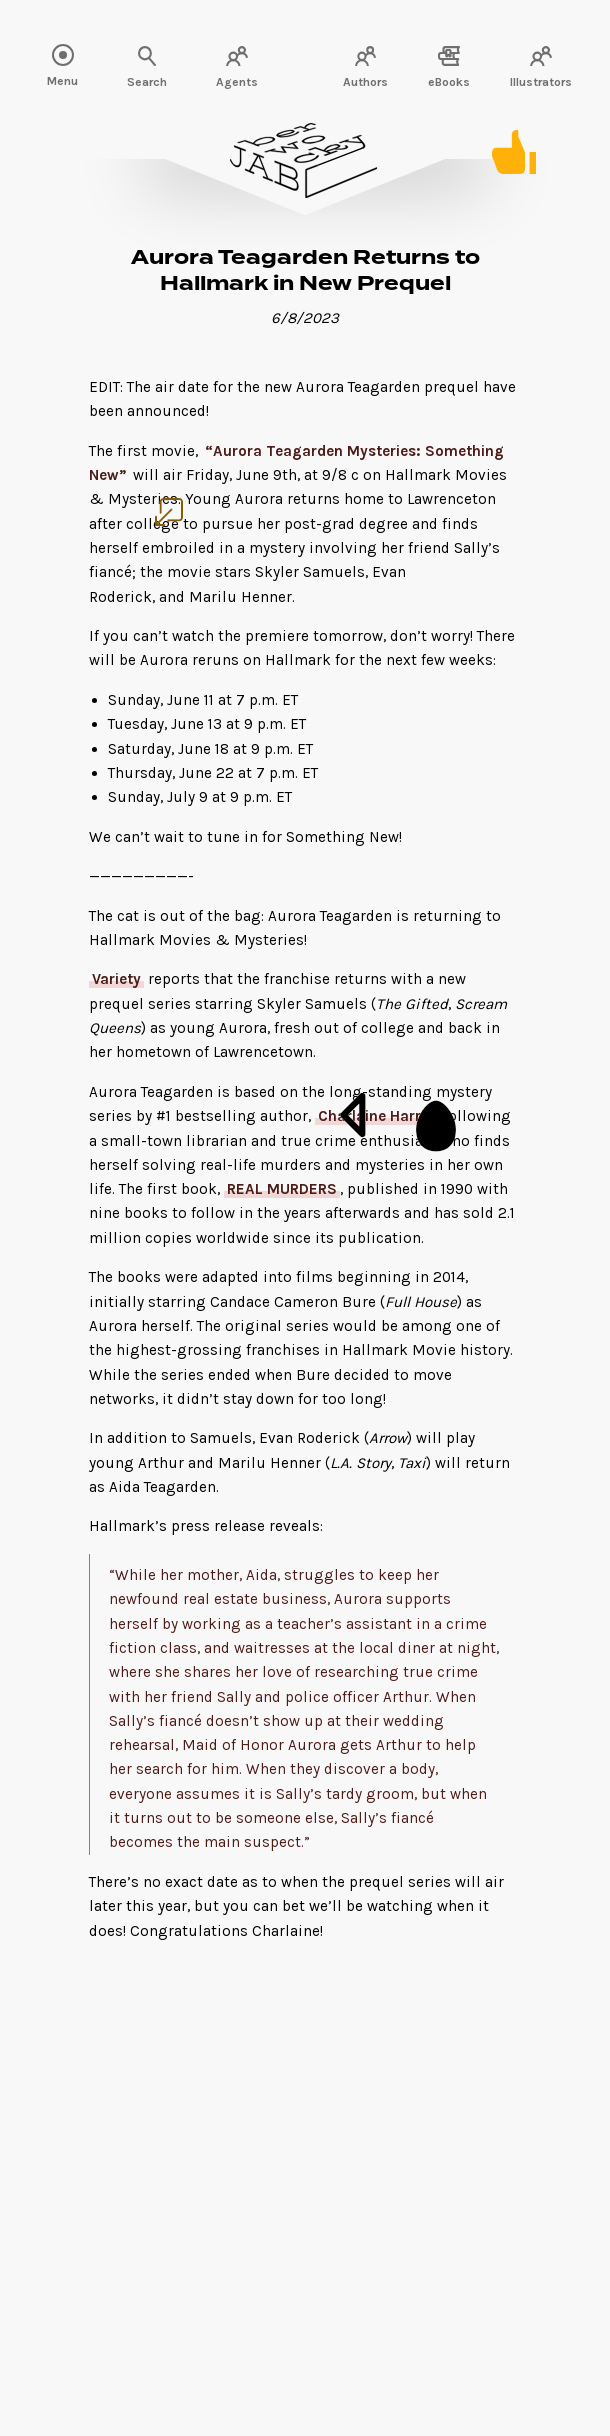  What do you see at coordinates (514, 152) in the screenshot?
I see `like or approve this content` at bounding box center [514, 152].